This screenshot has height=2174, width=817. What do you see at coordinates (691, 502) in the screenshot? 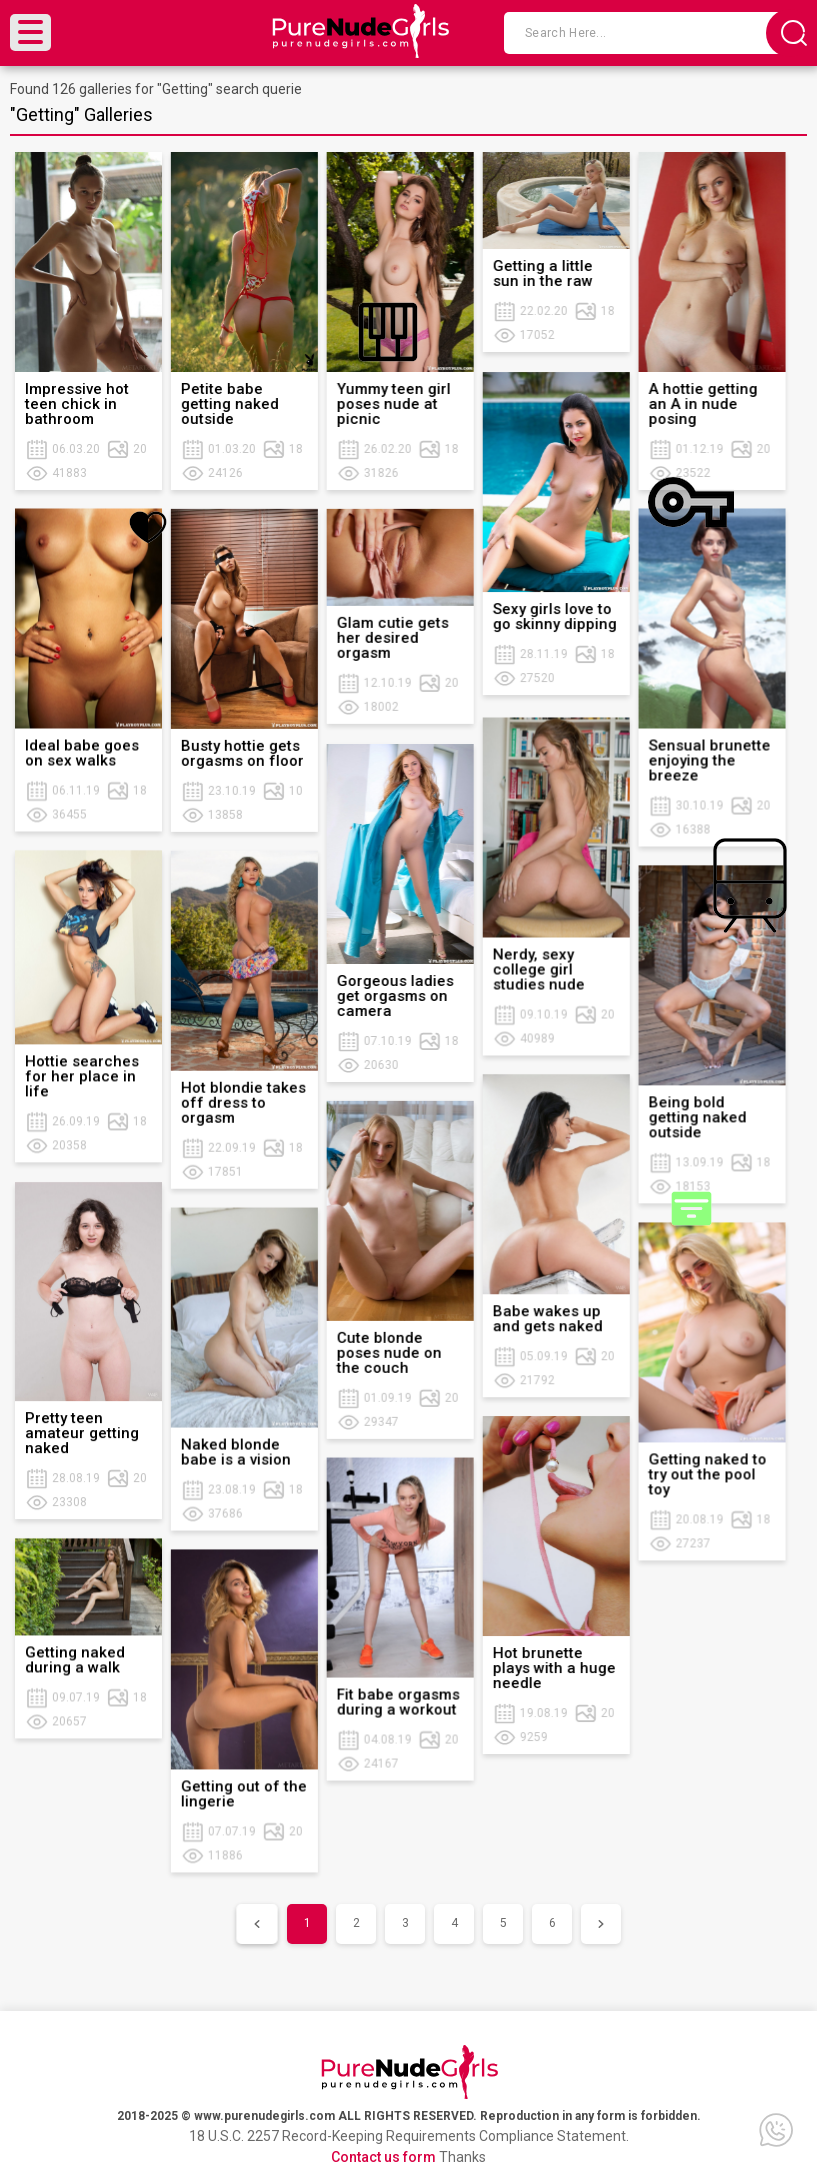
I see `access VPN or secure connection settings` at bounding box center [691, 502].